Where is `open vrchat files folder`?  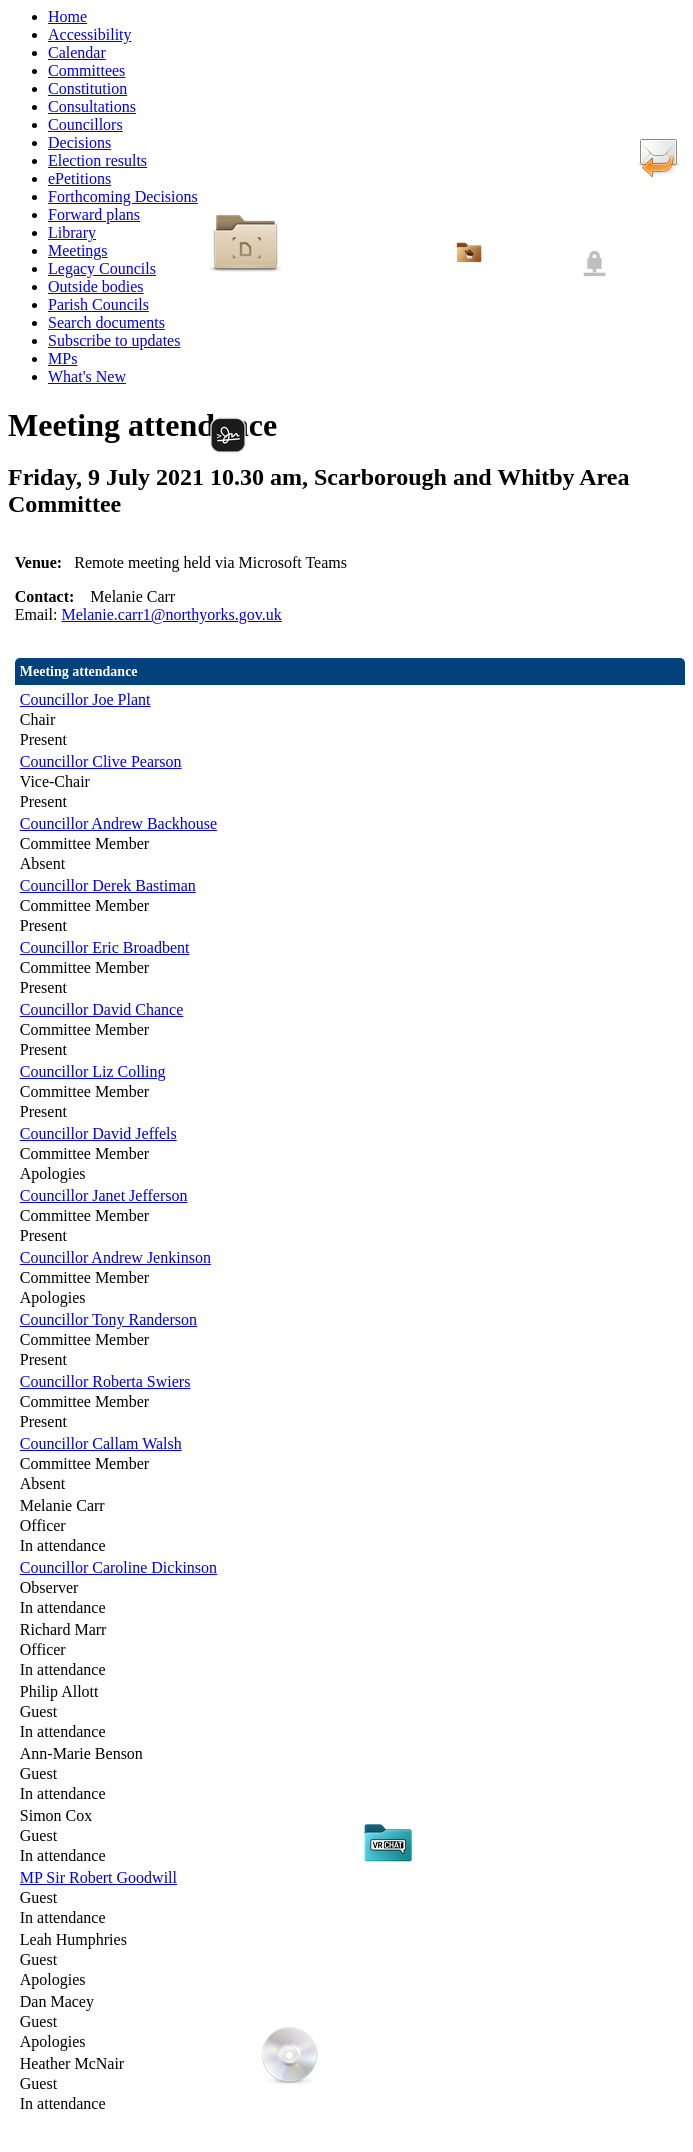
open vrchat files folder is located at coordinates (388, 1844).